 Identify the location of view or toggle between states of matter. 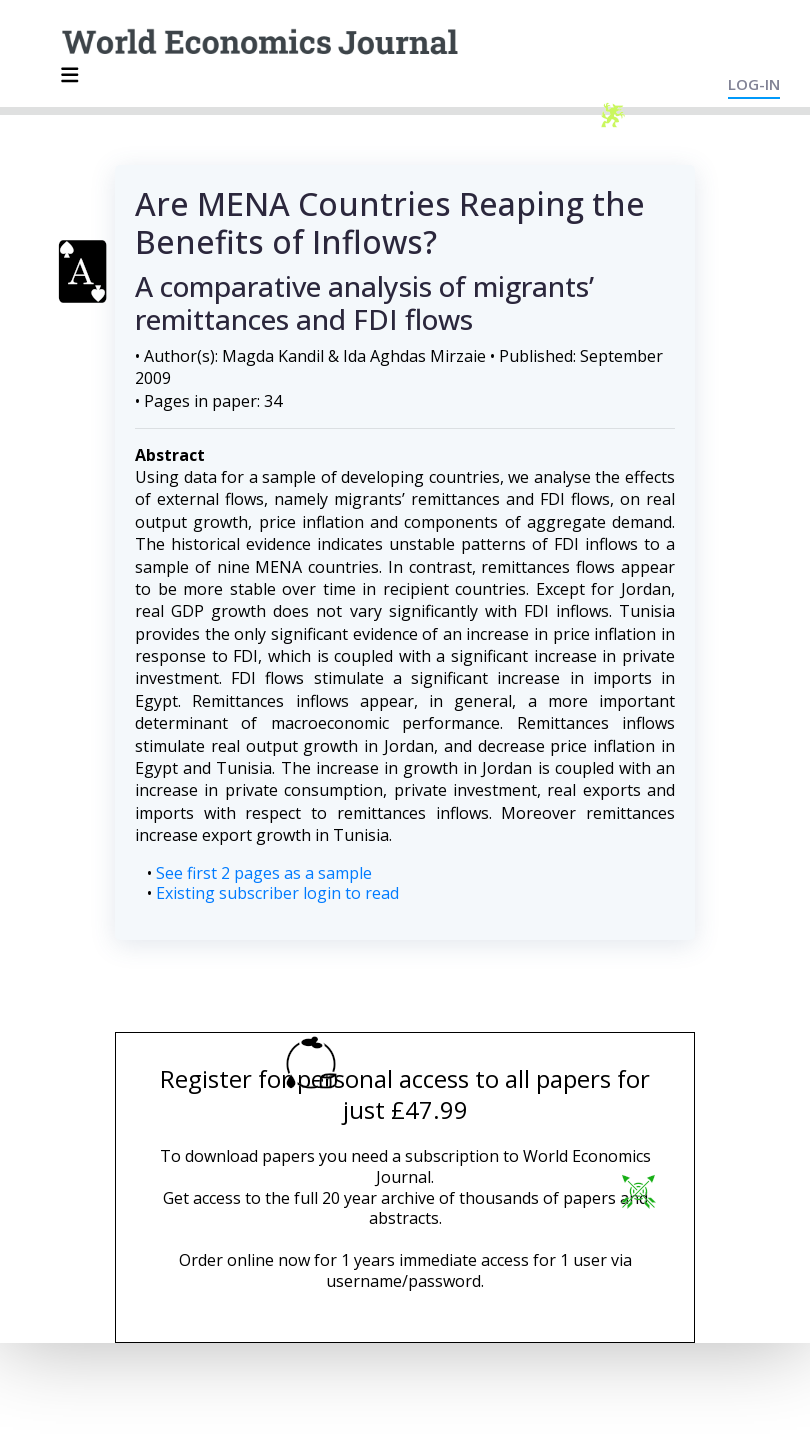
(311, 1064).